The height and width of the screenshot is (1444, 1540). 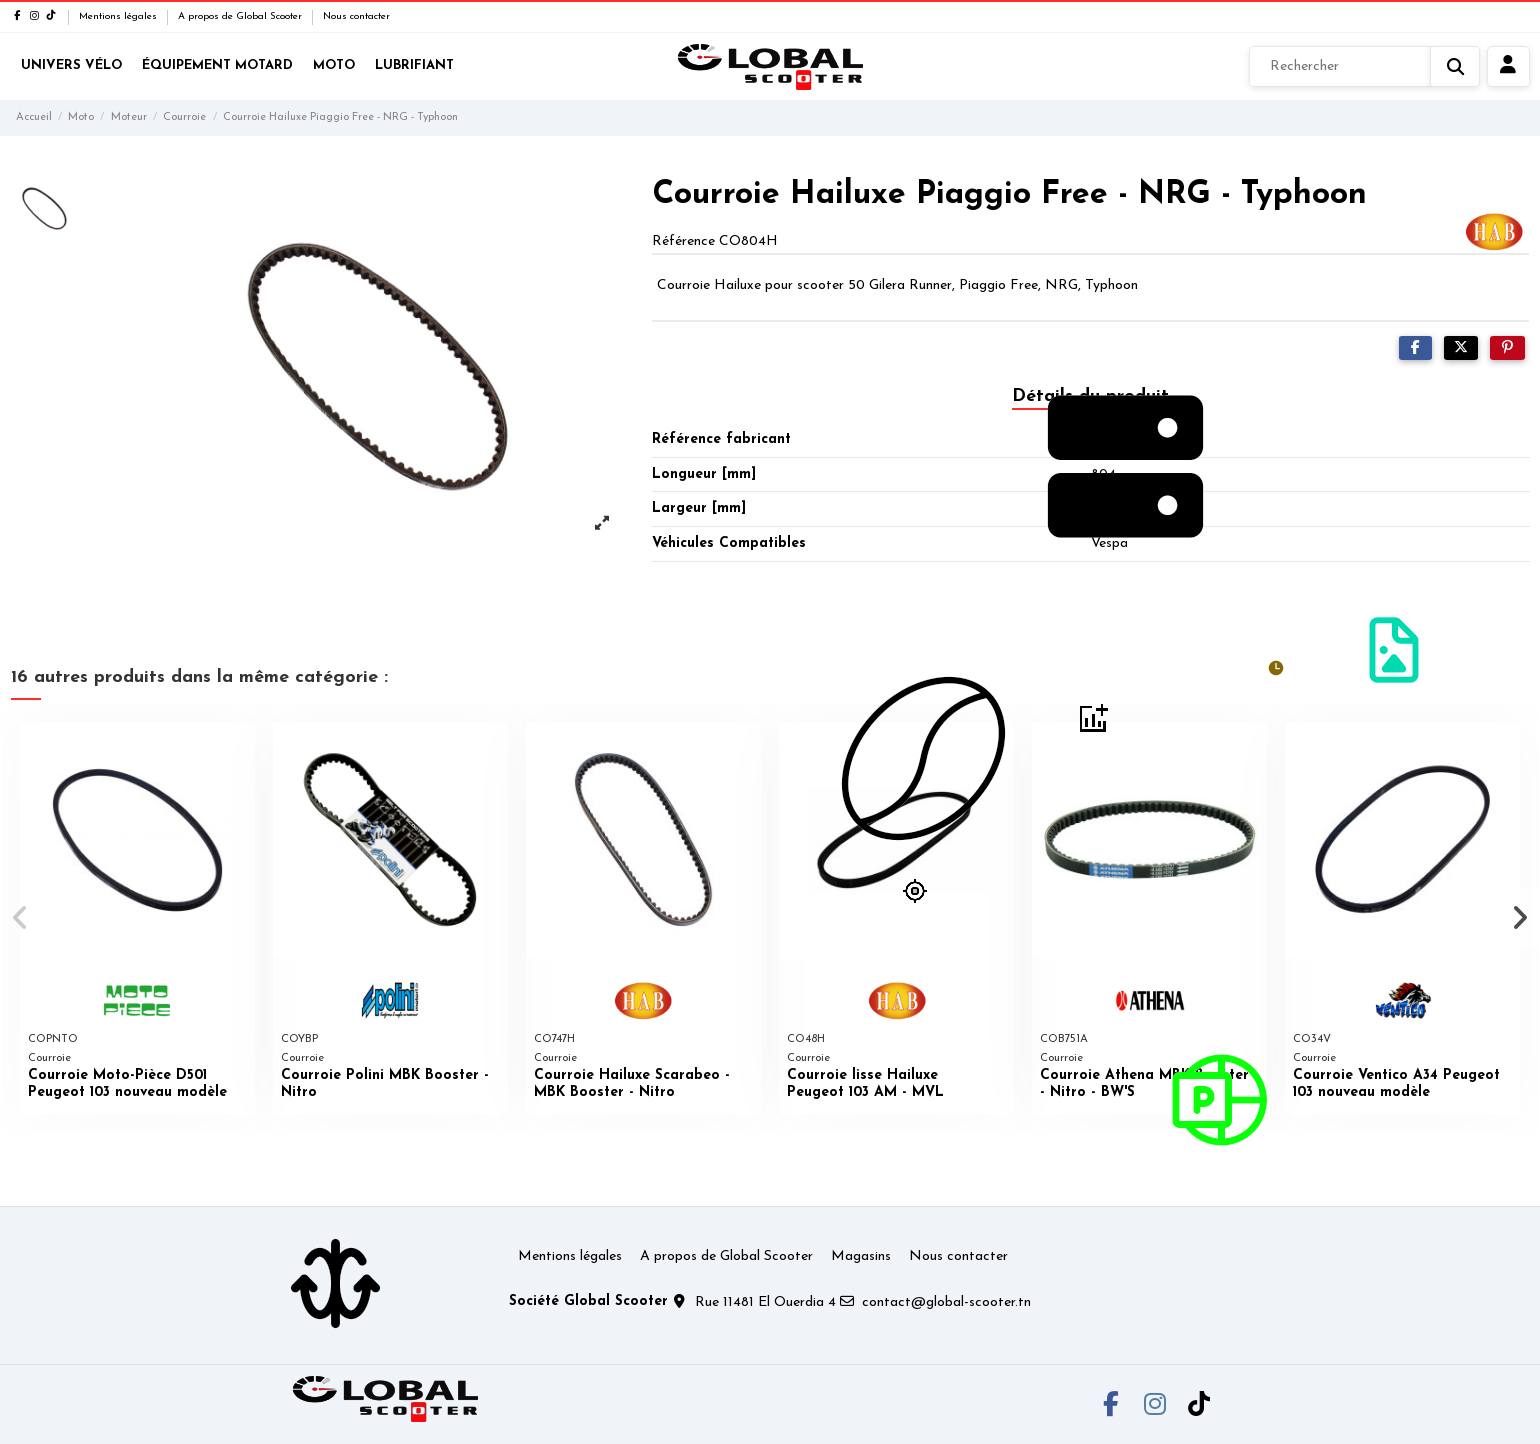 I want to click on toggle magnetic snap or alignment, so click(x=335, y=1283).